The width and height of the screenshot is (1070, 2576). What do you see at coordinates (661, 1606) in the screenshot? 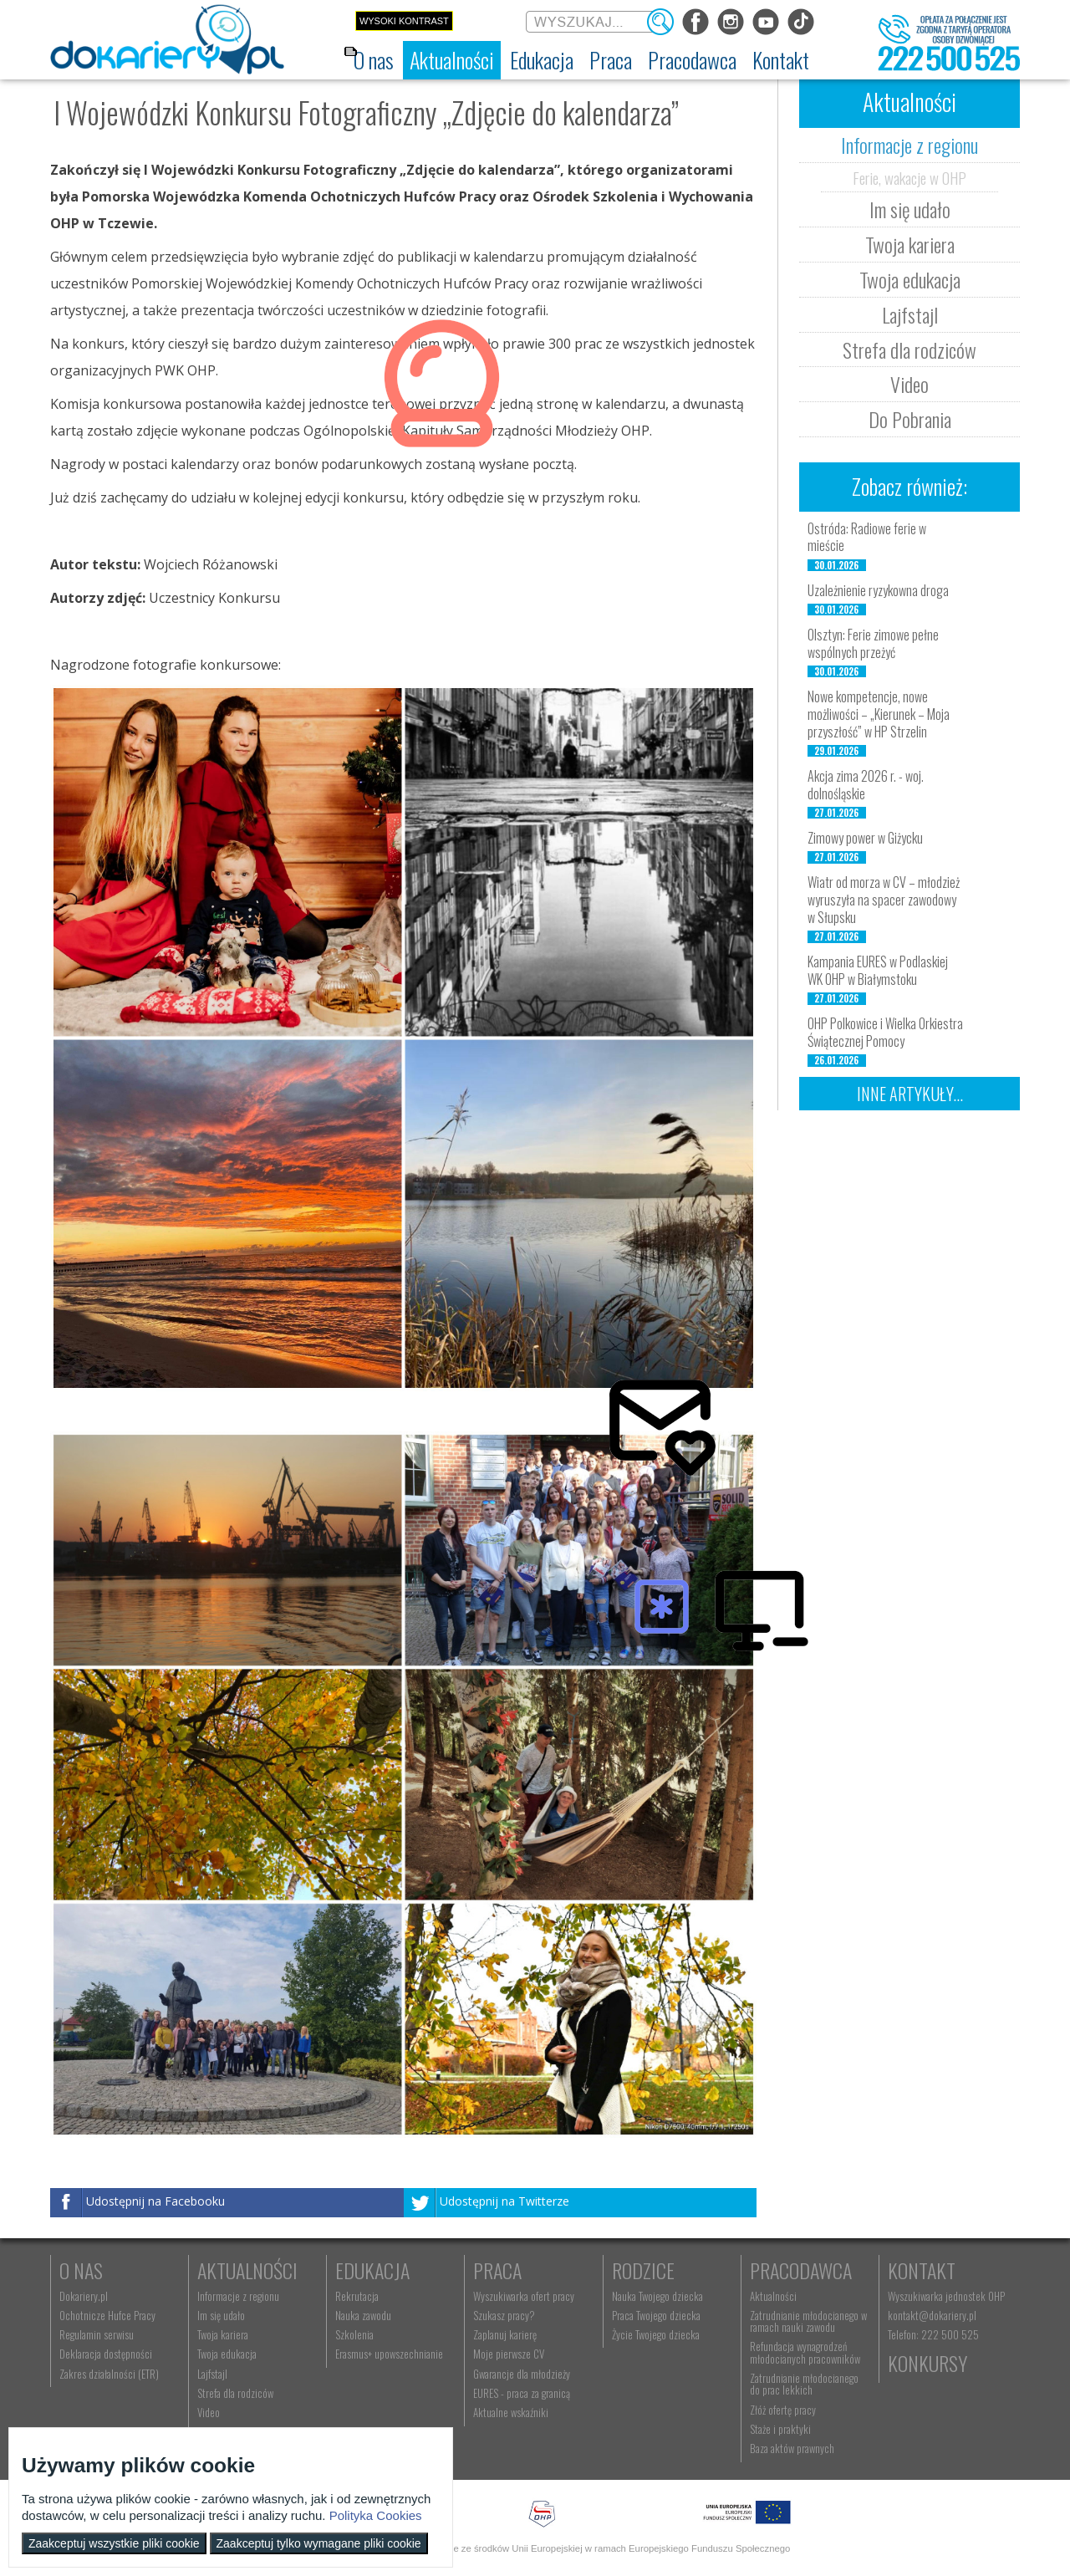
I see `enter a password or passcode field` at bounding box center [661, 1606].